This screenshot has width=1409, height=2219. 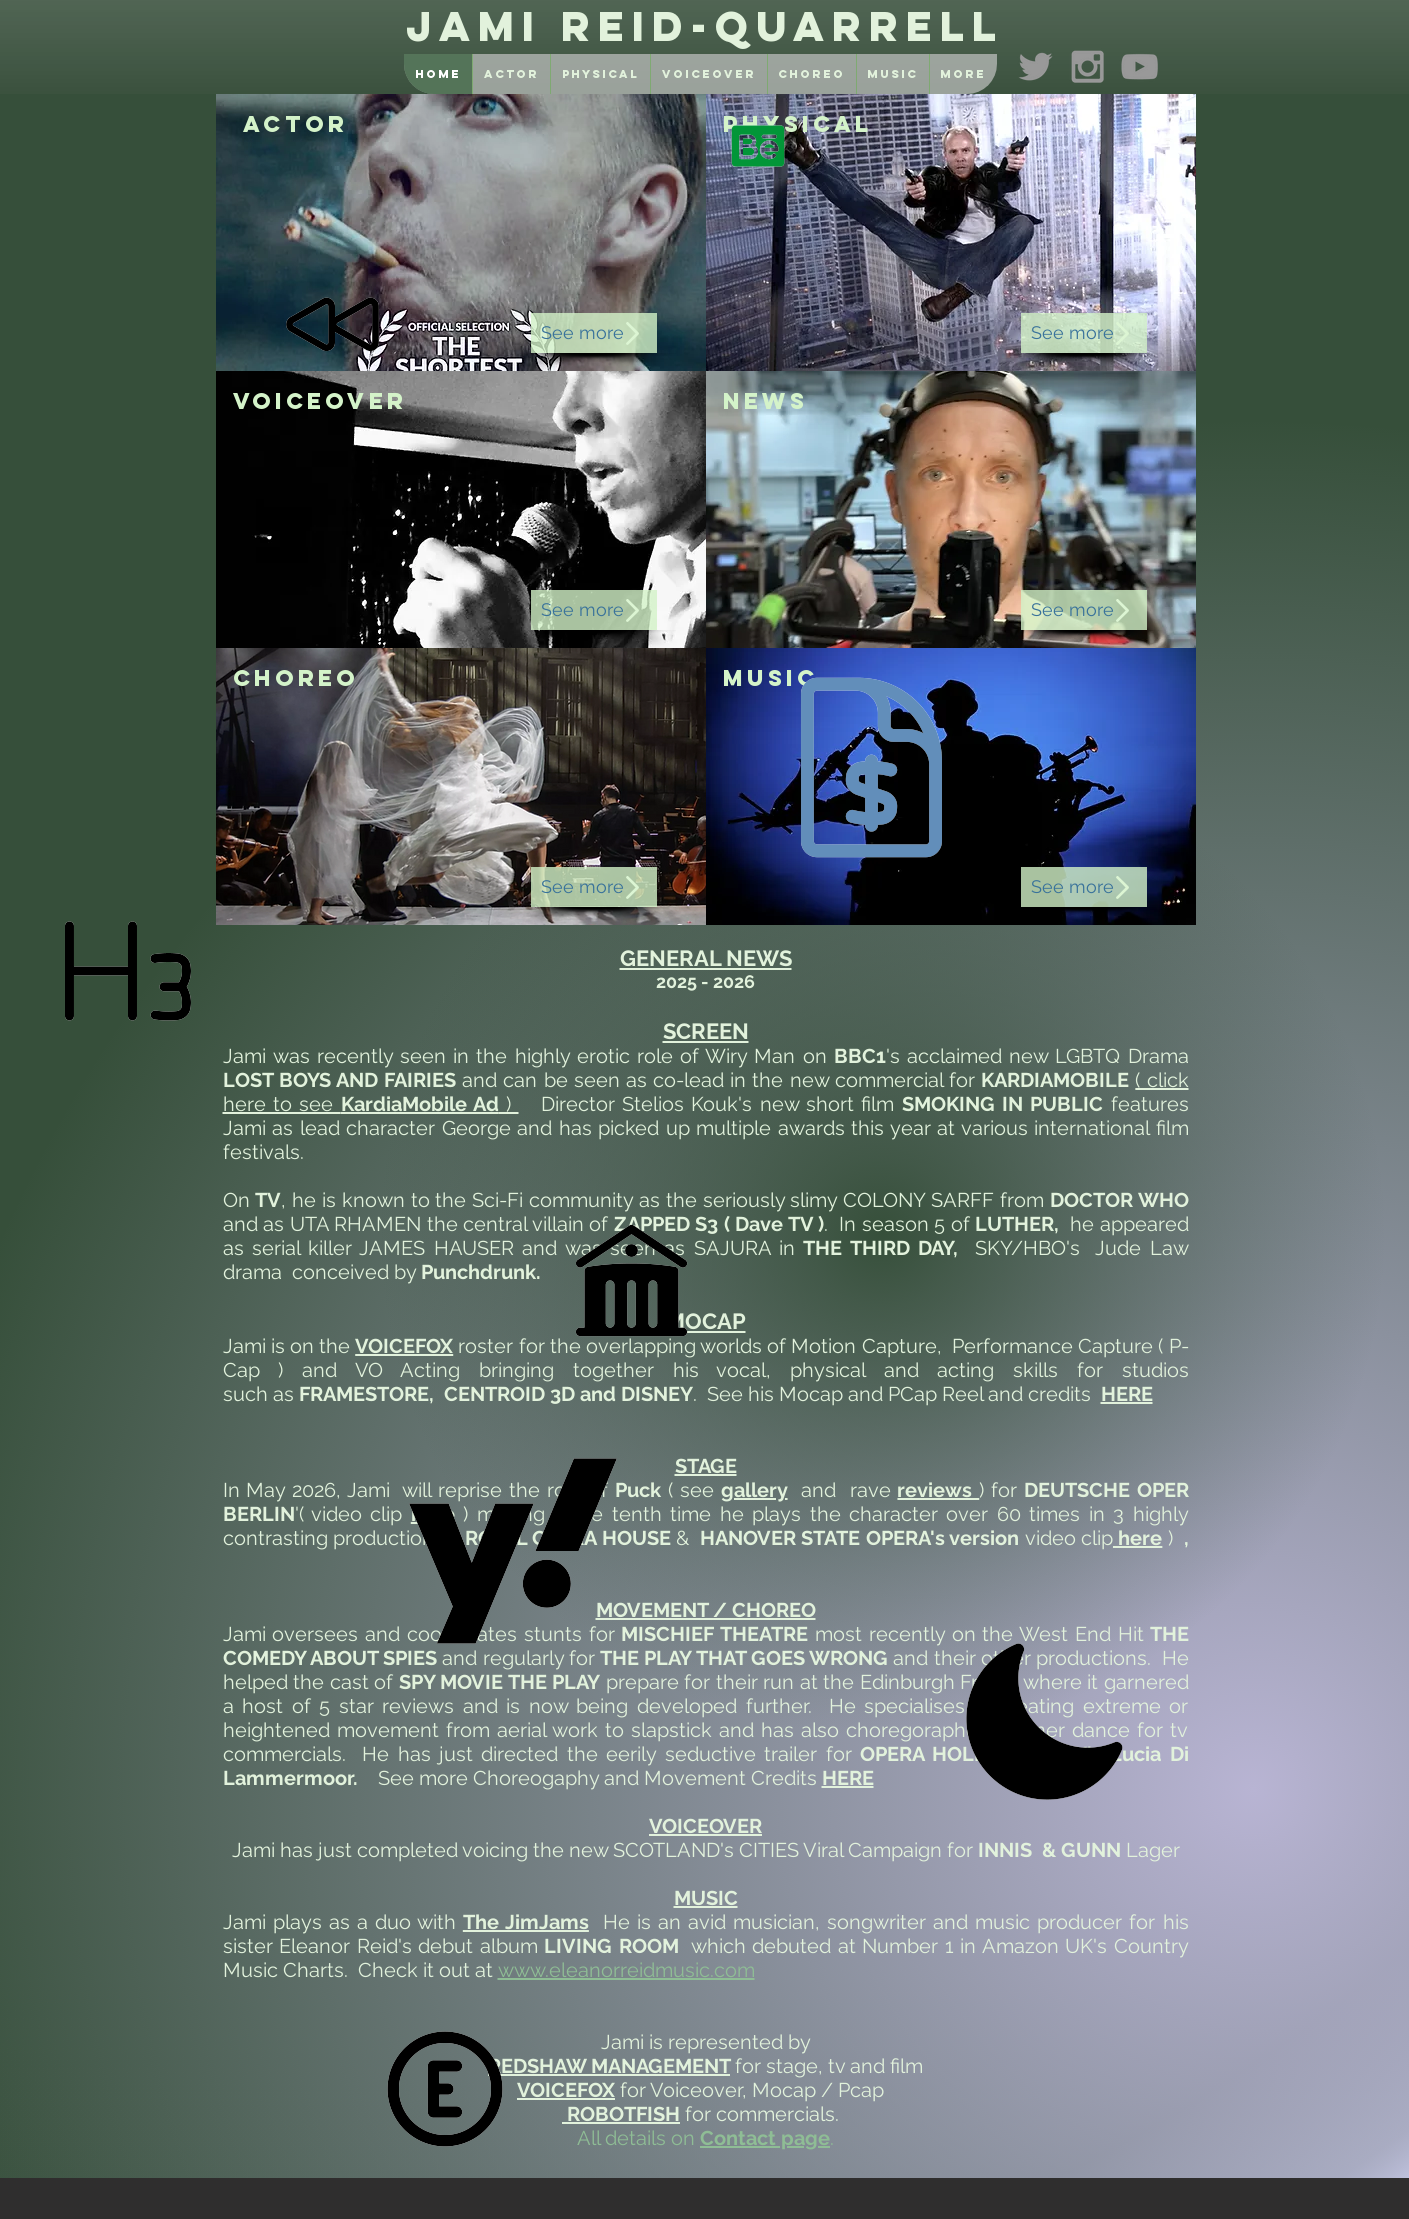 I want to click on indicates an "E" rating or classification, so click(x=445, y=2089).